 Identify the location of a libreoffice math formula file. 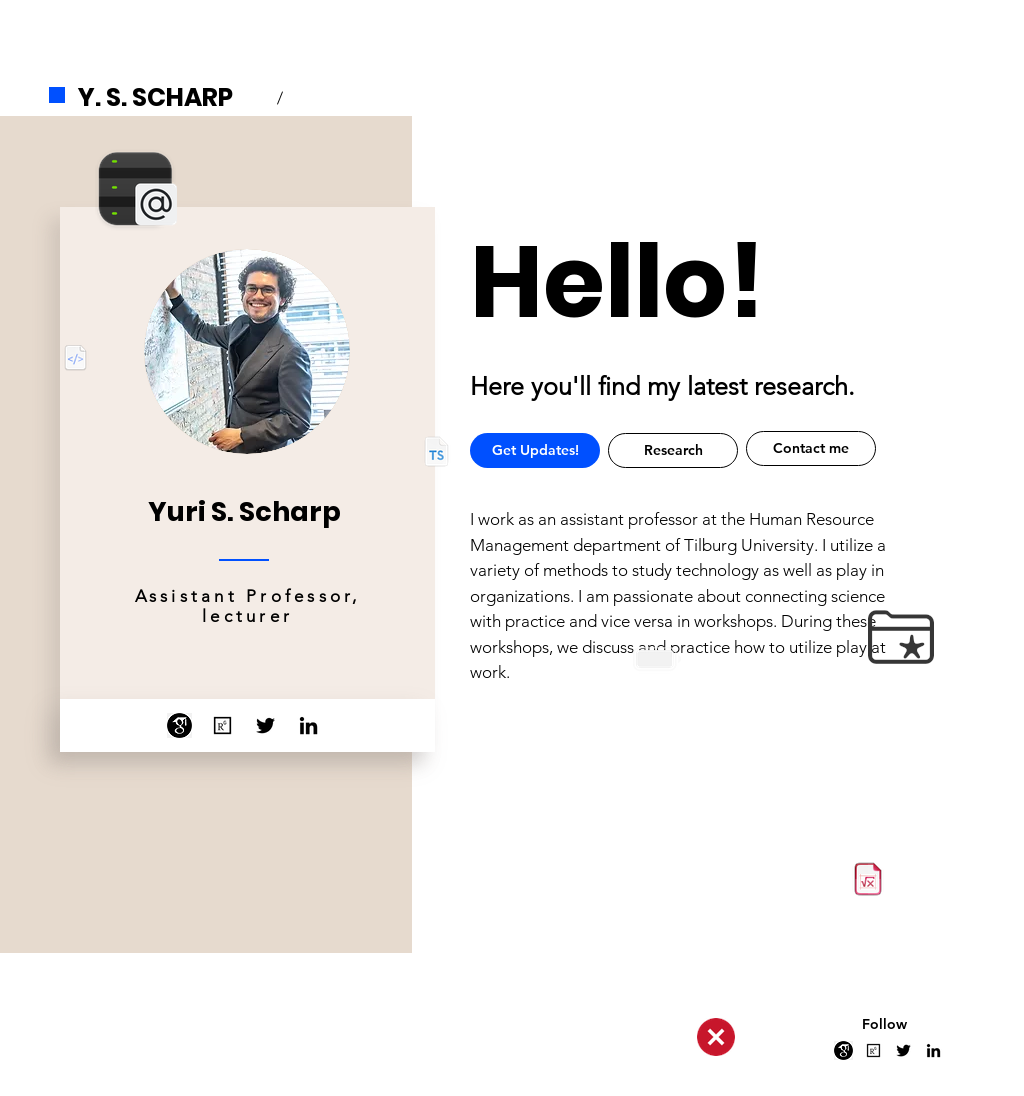
(868, 879).